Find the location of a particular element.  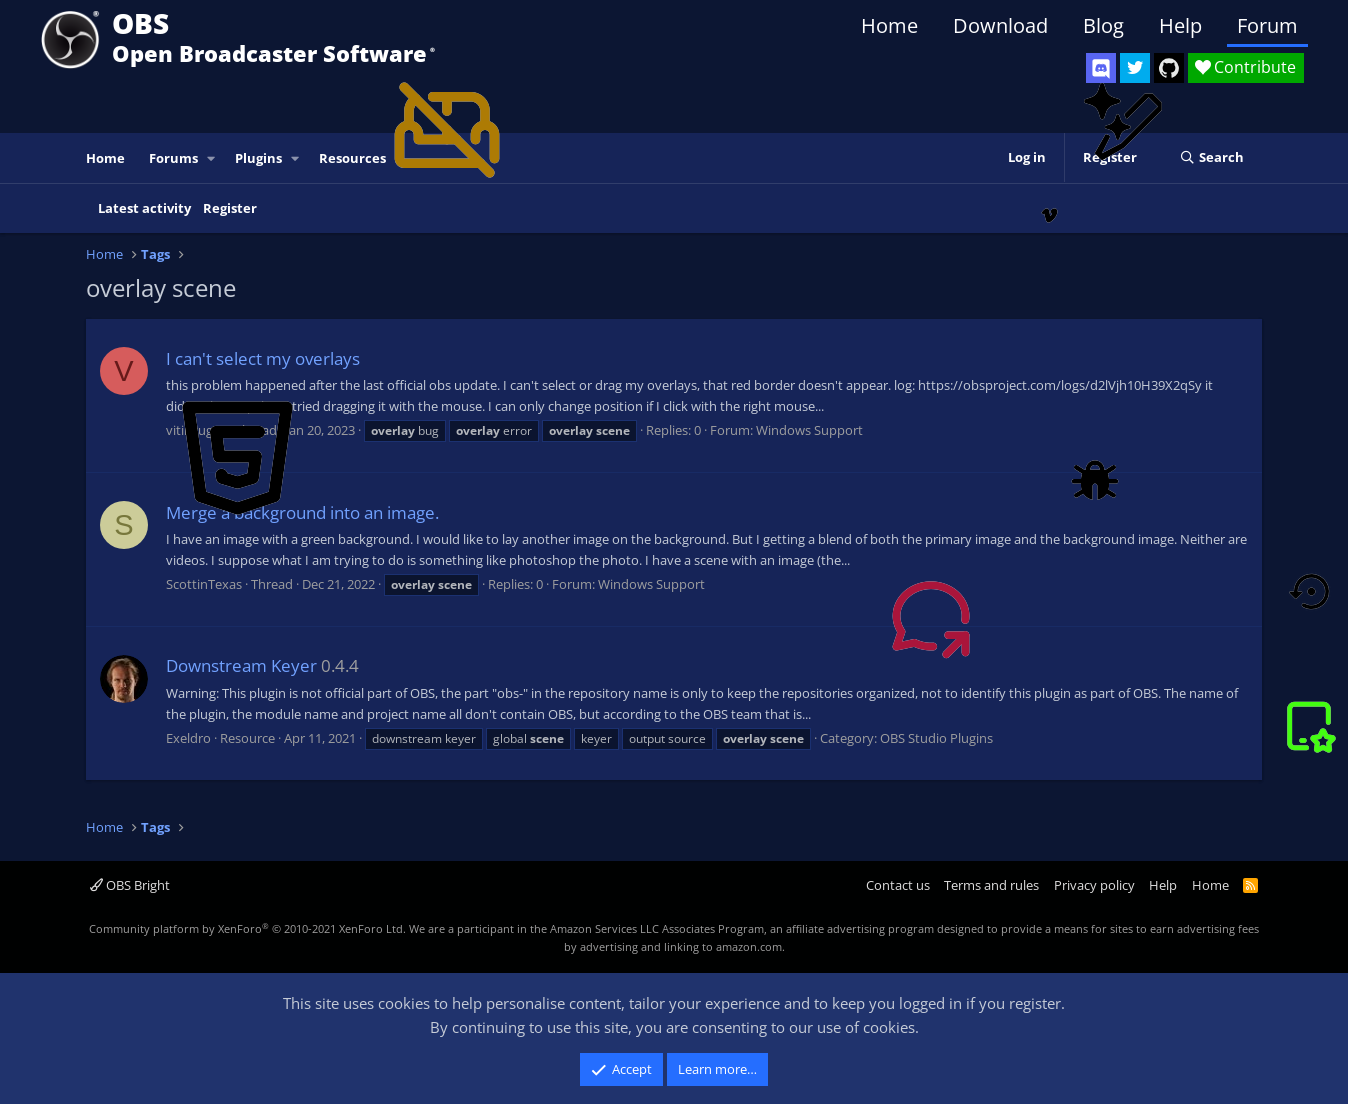

open vimeo app is located at coordinates (1049, 215).